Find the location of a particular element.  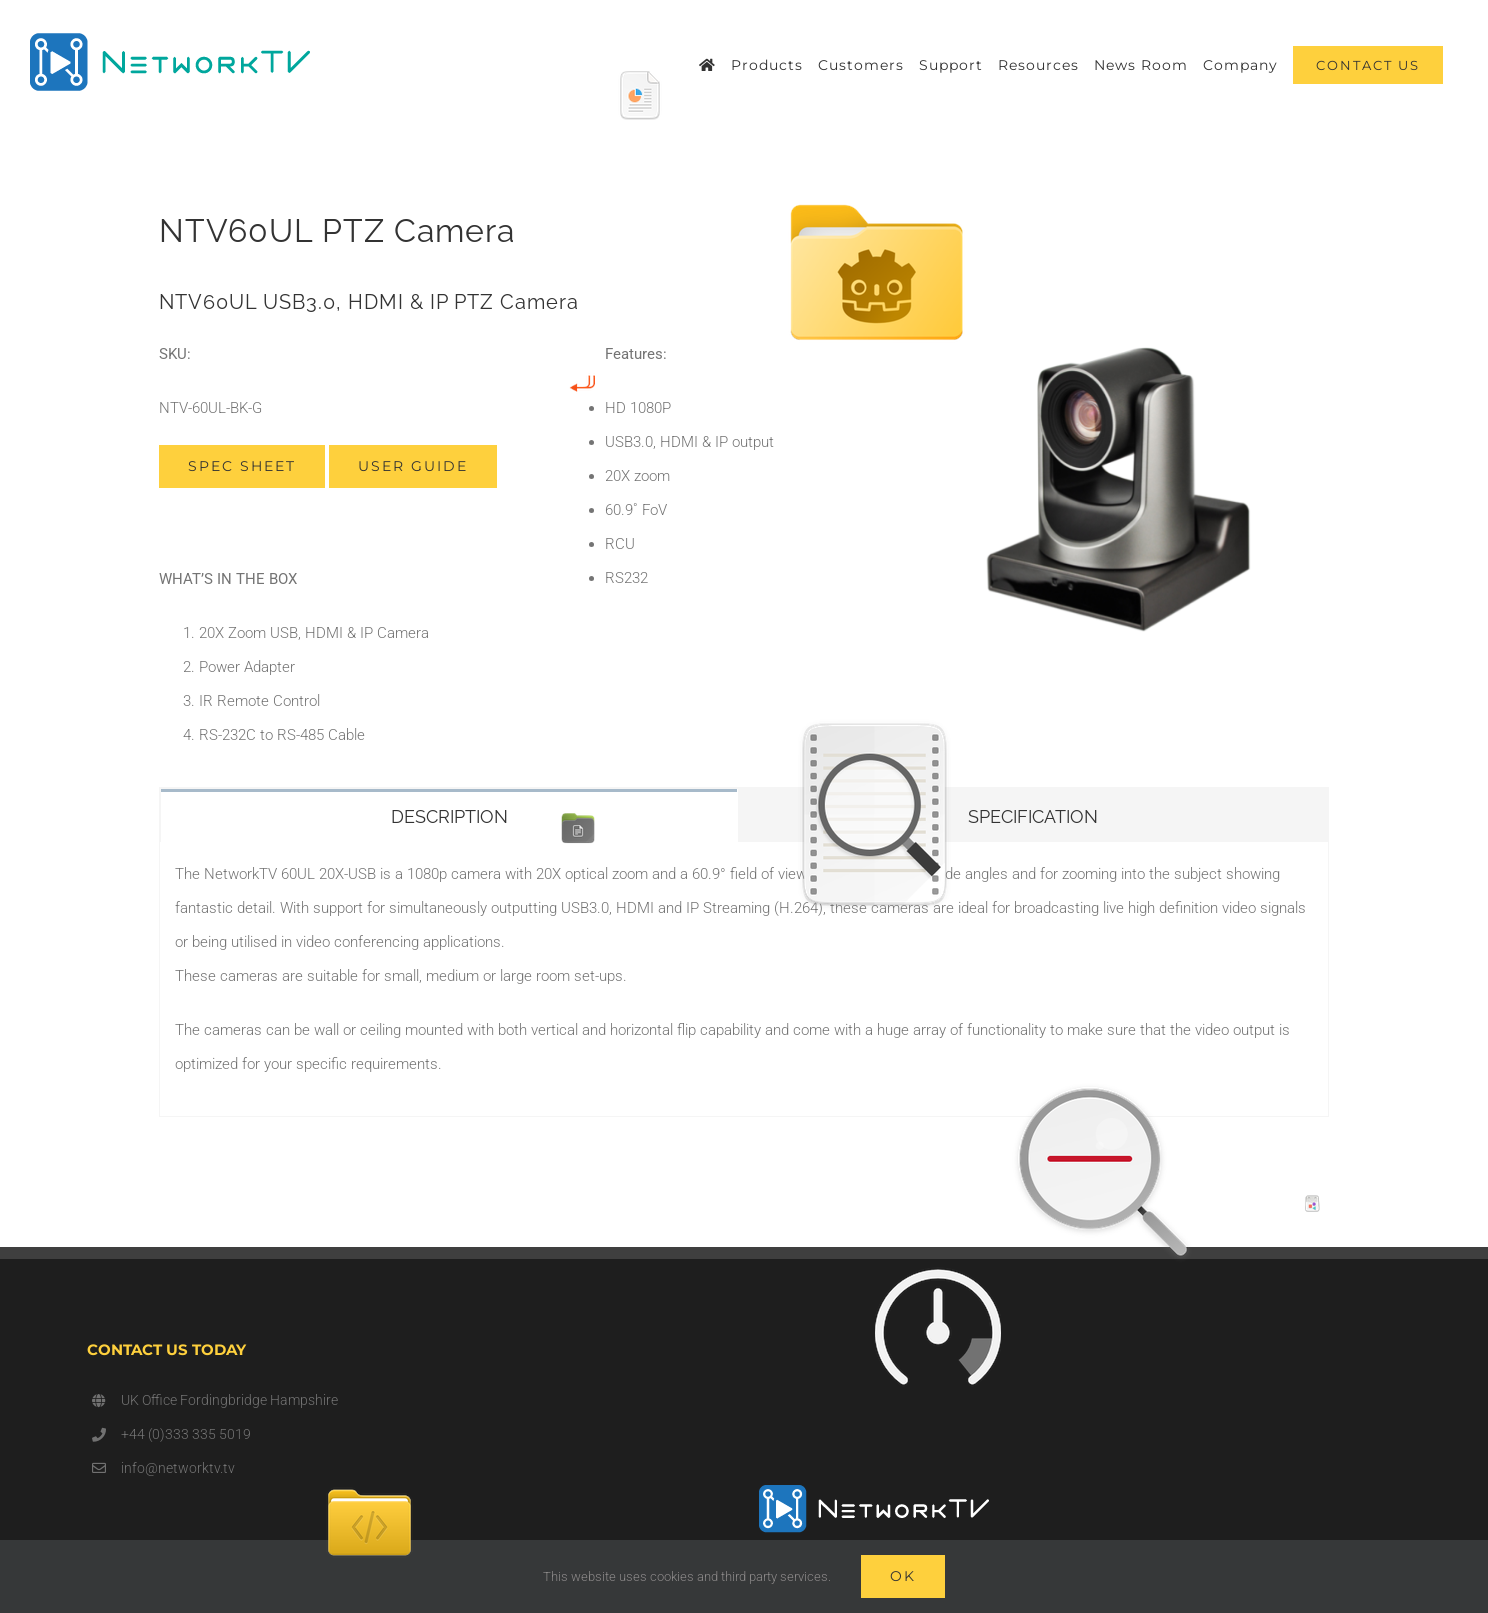

view system performance metrics is located at coordinates (938, 1327).